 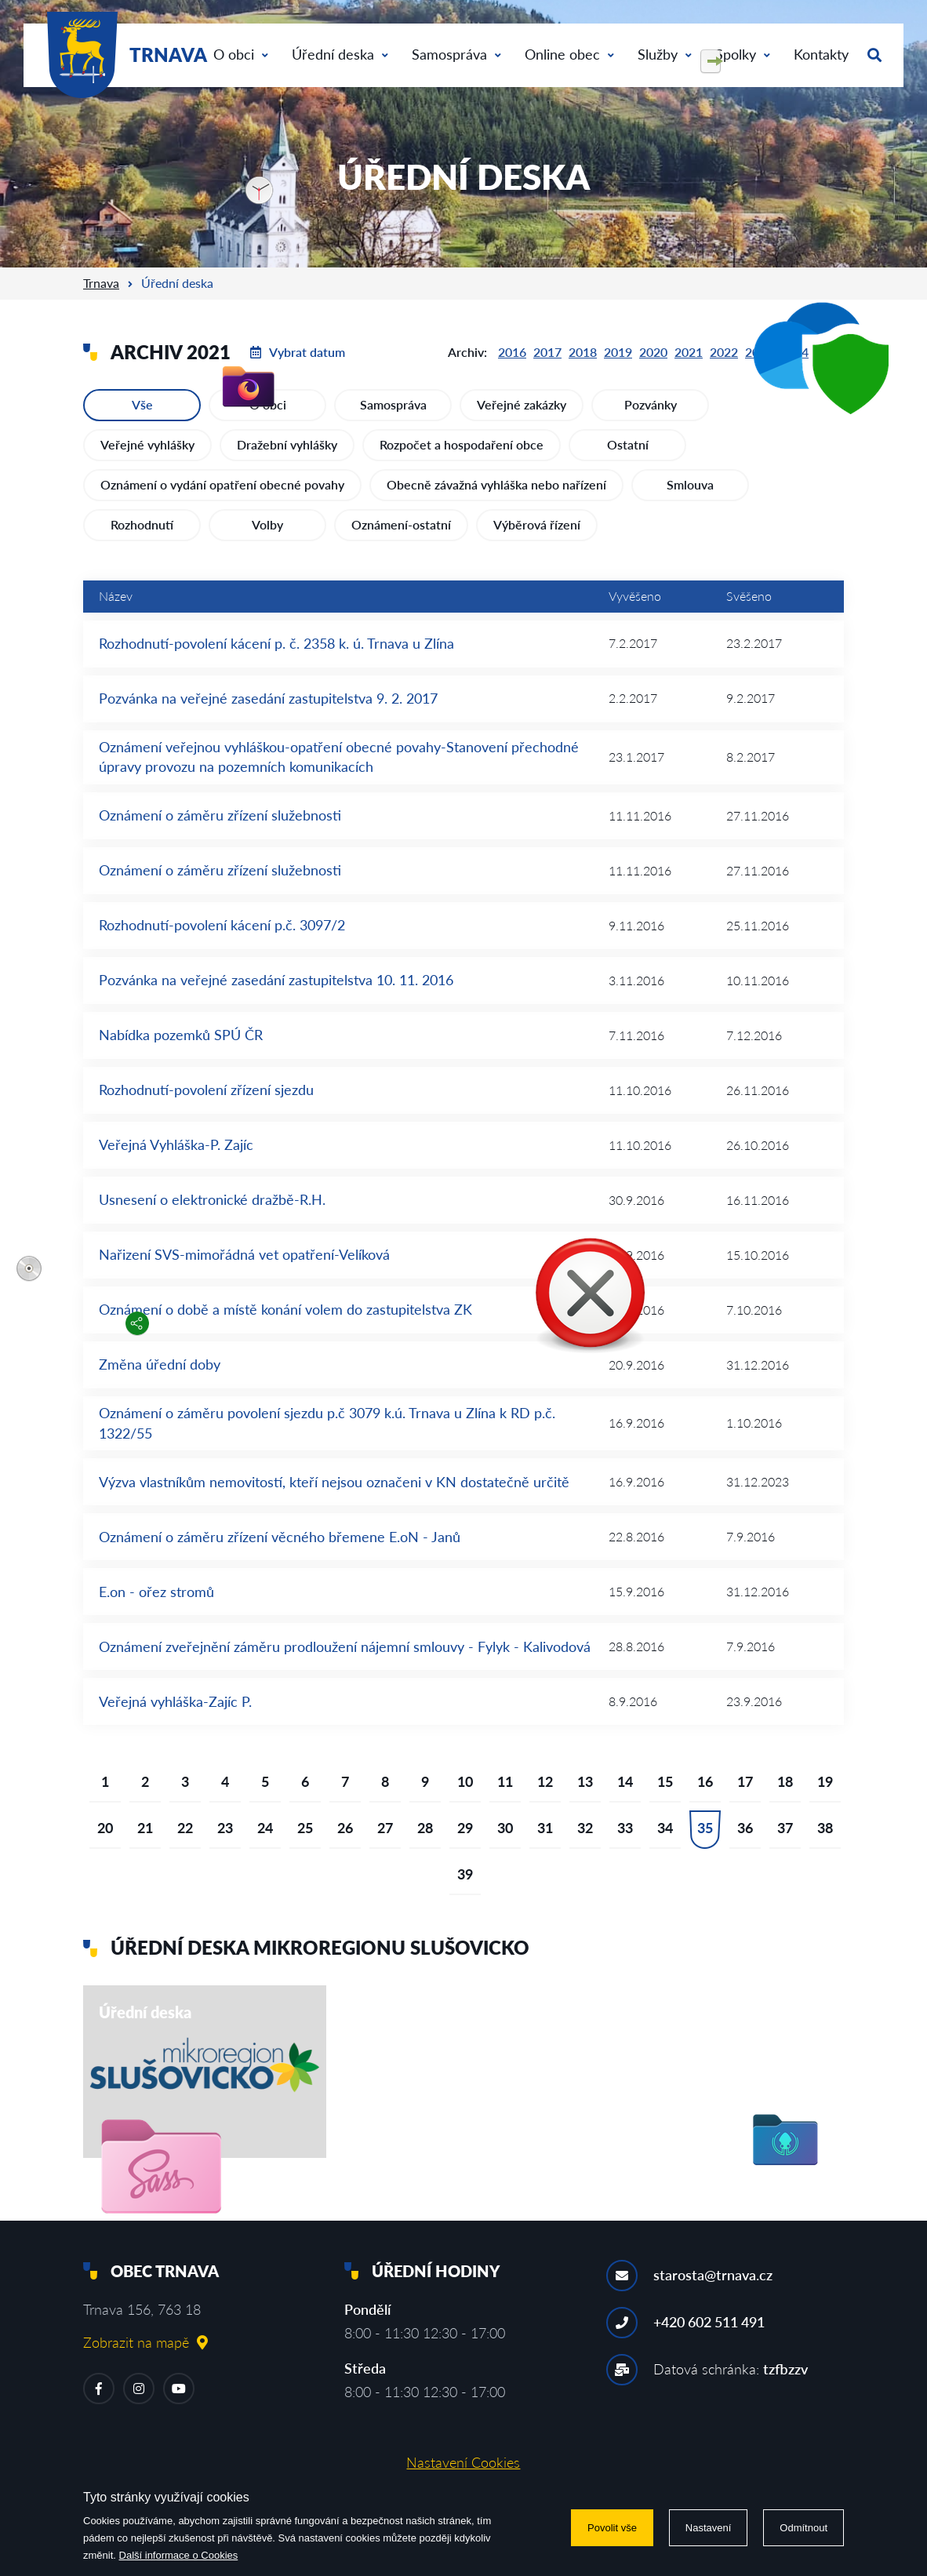 What do you see at coordinates (29, 1268) in the screenshot?
I see `indicates an audio CD is inserted in the drive` at bounding box center [29, 1268].